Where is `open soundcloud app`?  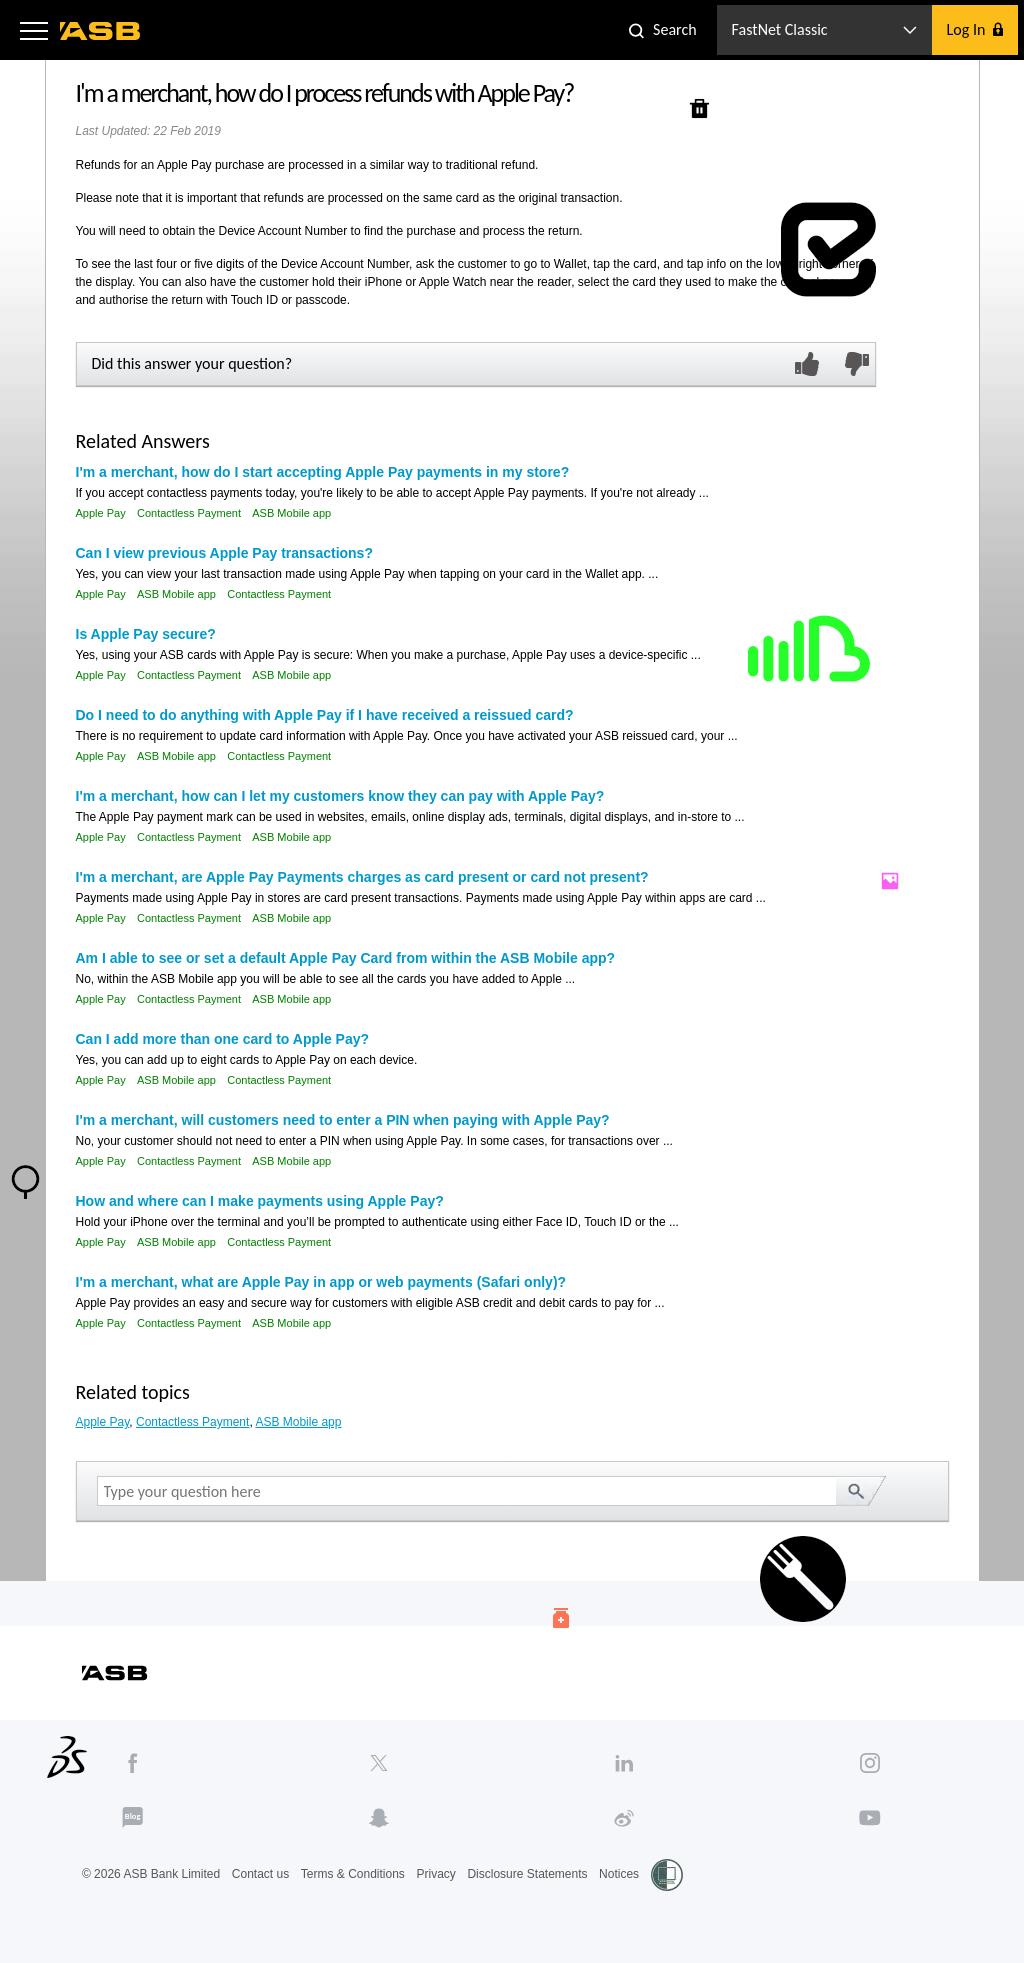 open soundcloud app is located at coordinates (809, 646).